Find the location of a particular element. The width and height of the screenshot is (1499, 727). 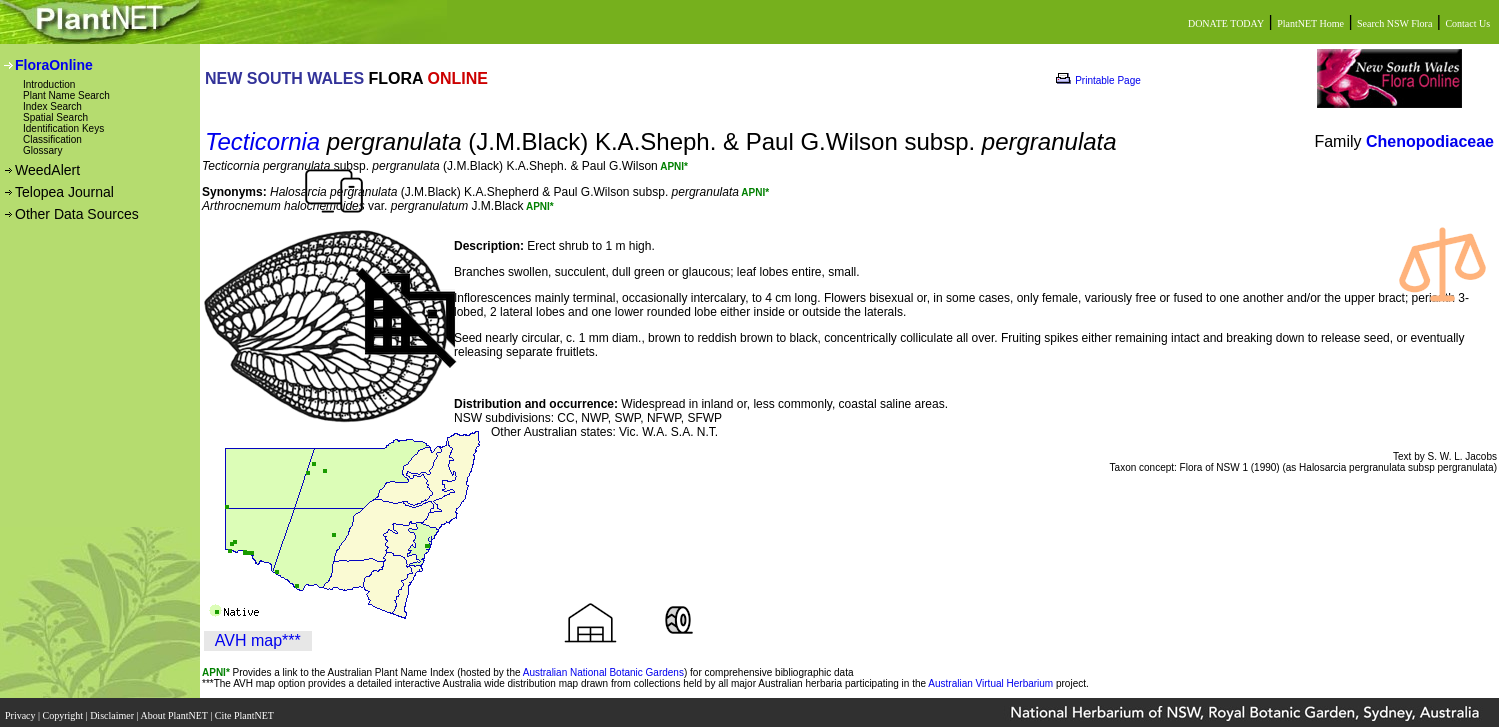

indicates a website or domain is unavailable is located at coordinates (410, 314).